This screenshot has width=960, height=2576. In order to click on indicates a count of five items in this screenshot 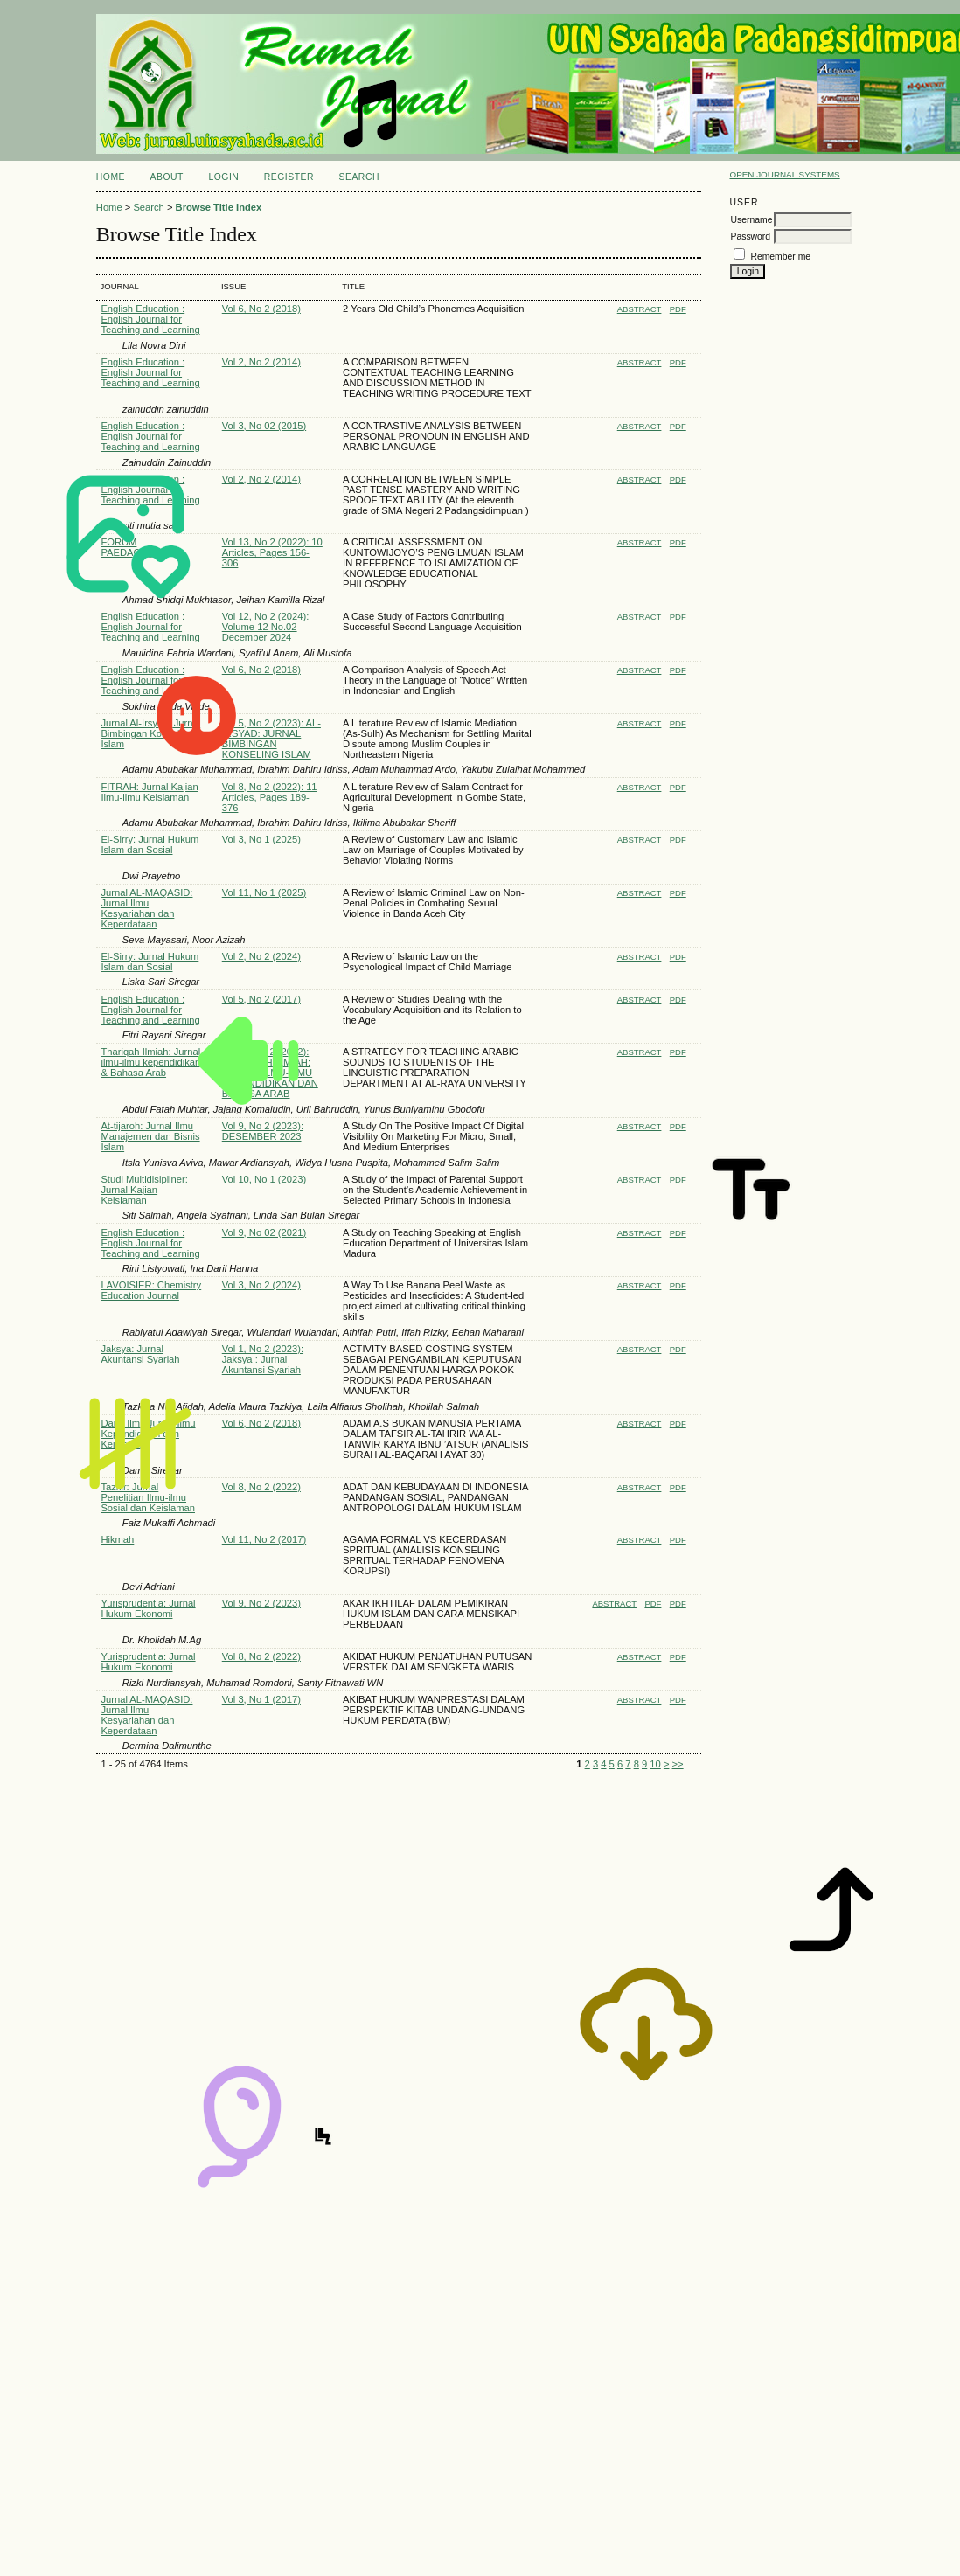, I will do `click(135, 1443)`.